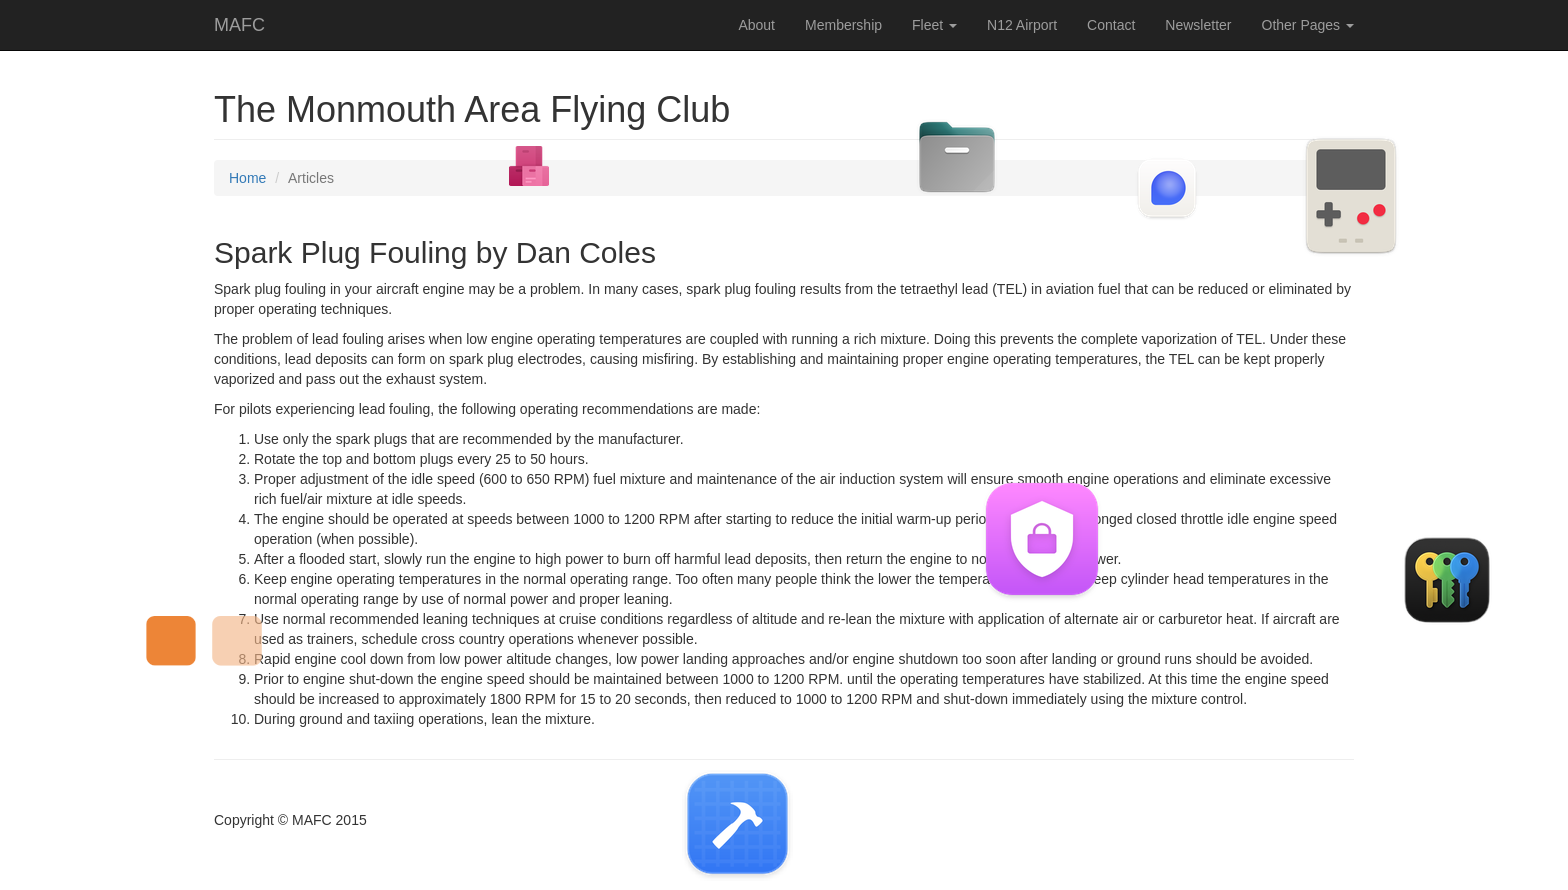 The width and height of the screenshot is (1568, 890). Describe the element at coordinates (204, 649) in the screenshot. I see `view task list or to-do items` at that location.